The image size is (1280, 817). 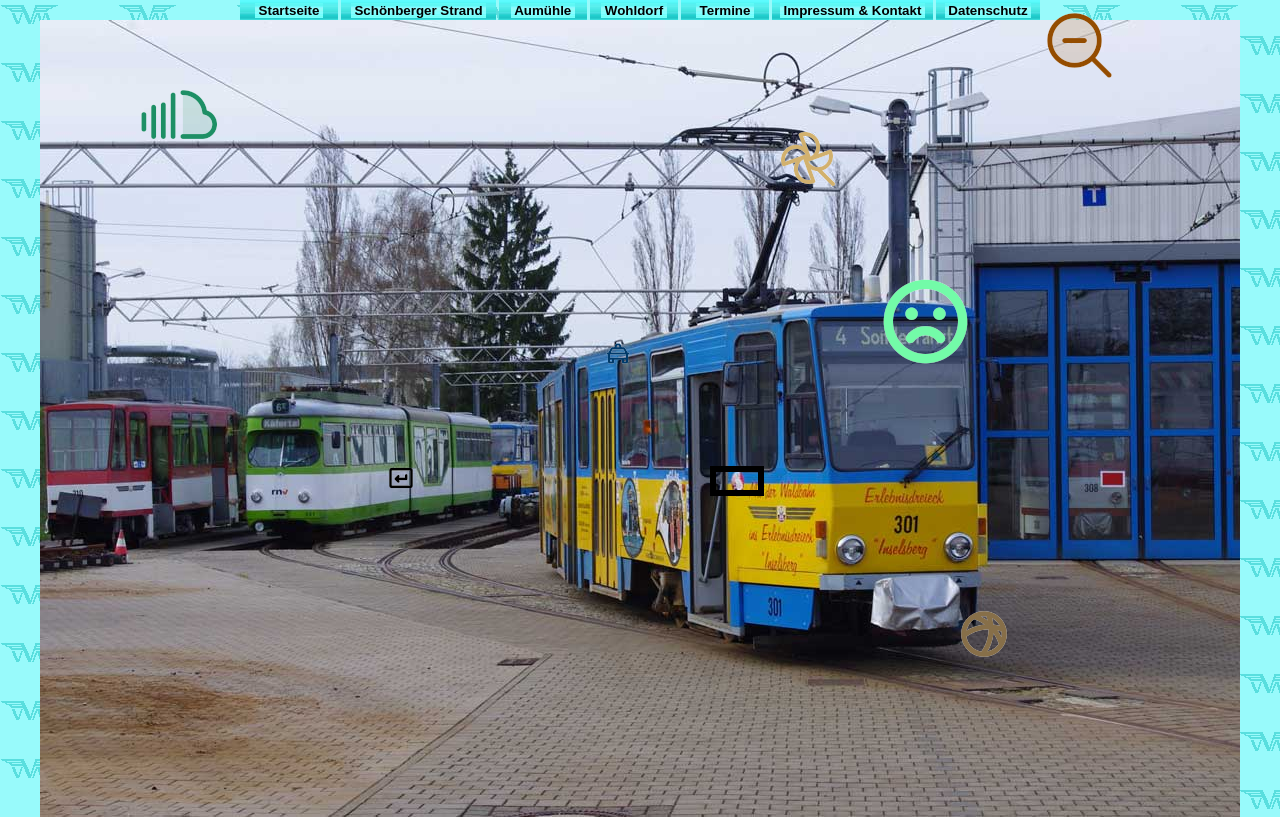 I want to click on open soundcloud app, so click(x=178, y=117).